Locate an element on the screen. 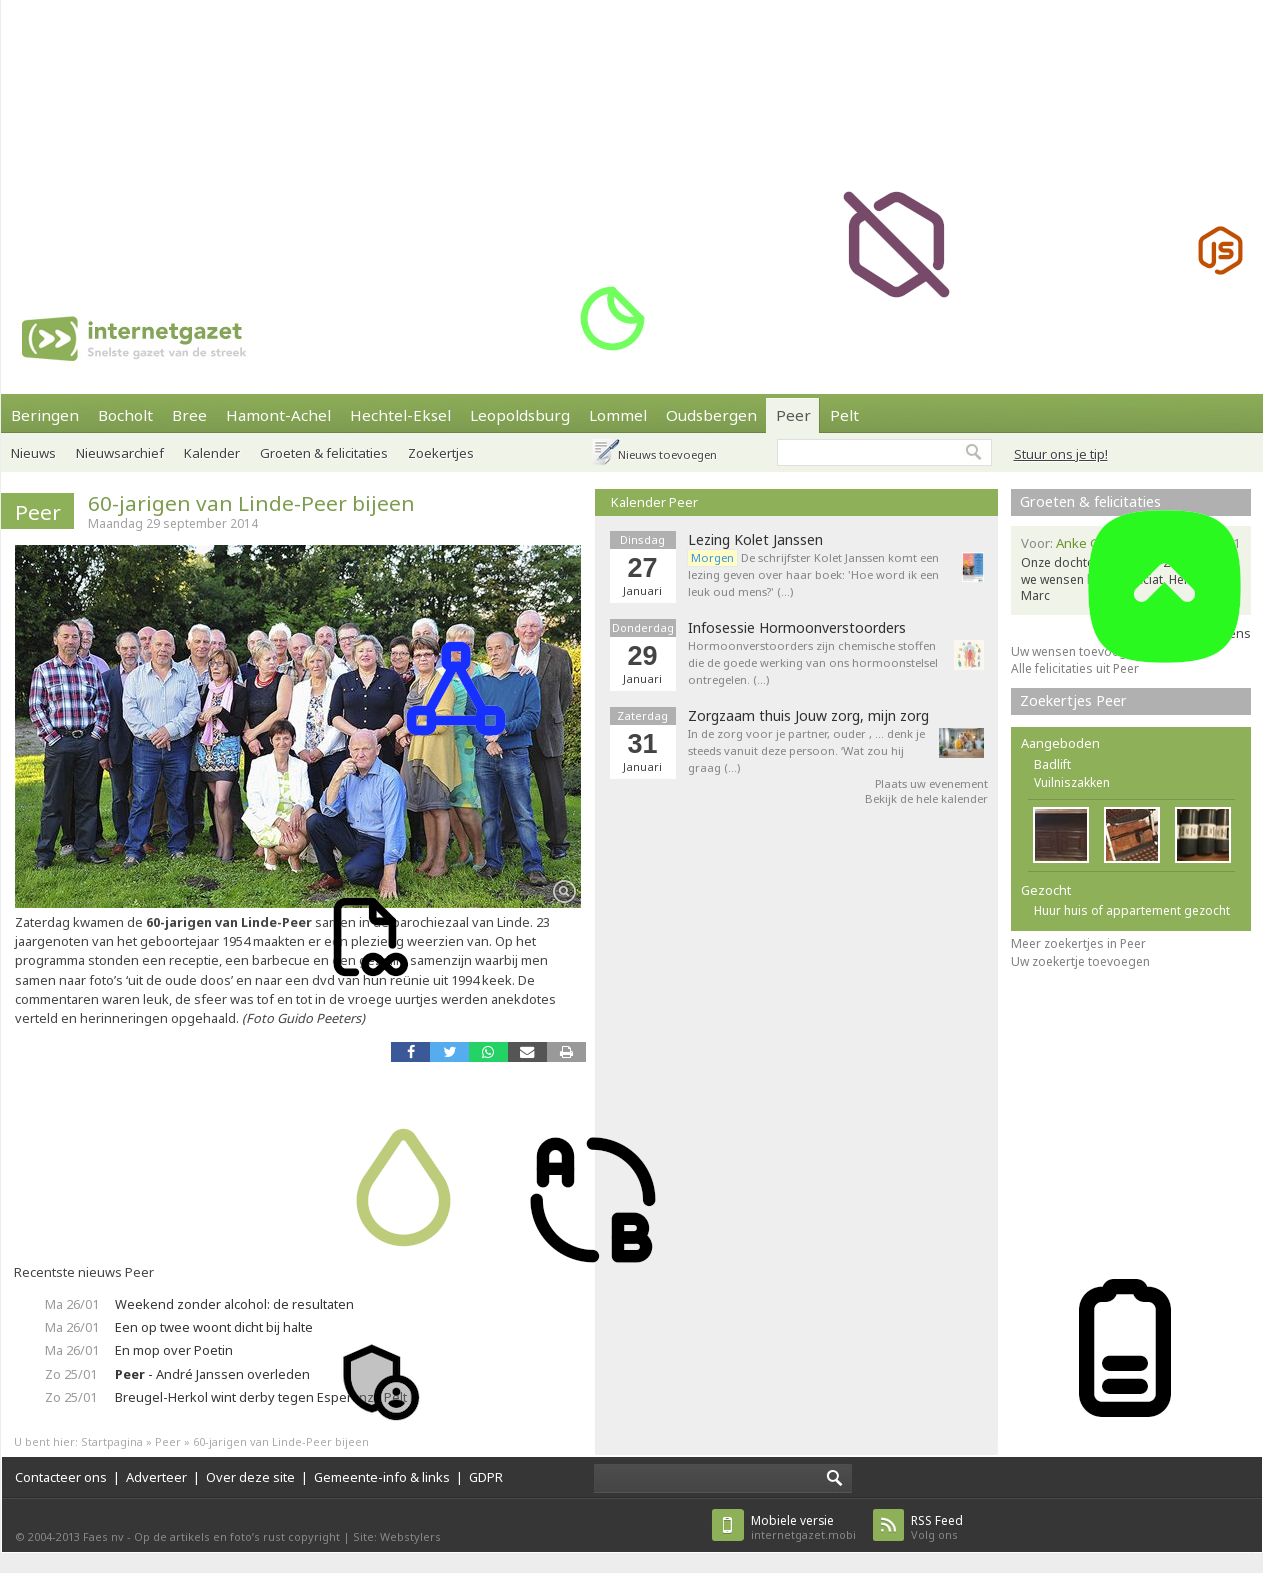 The height and width of the screenshot is (1573, 1263). add a sticker to your message is located at coordinates (612, 318).